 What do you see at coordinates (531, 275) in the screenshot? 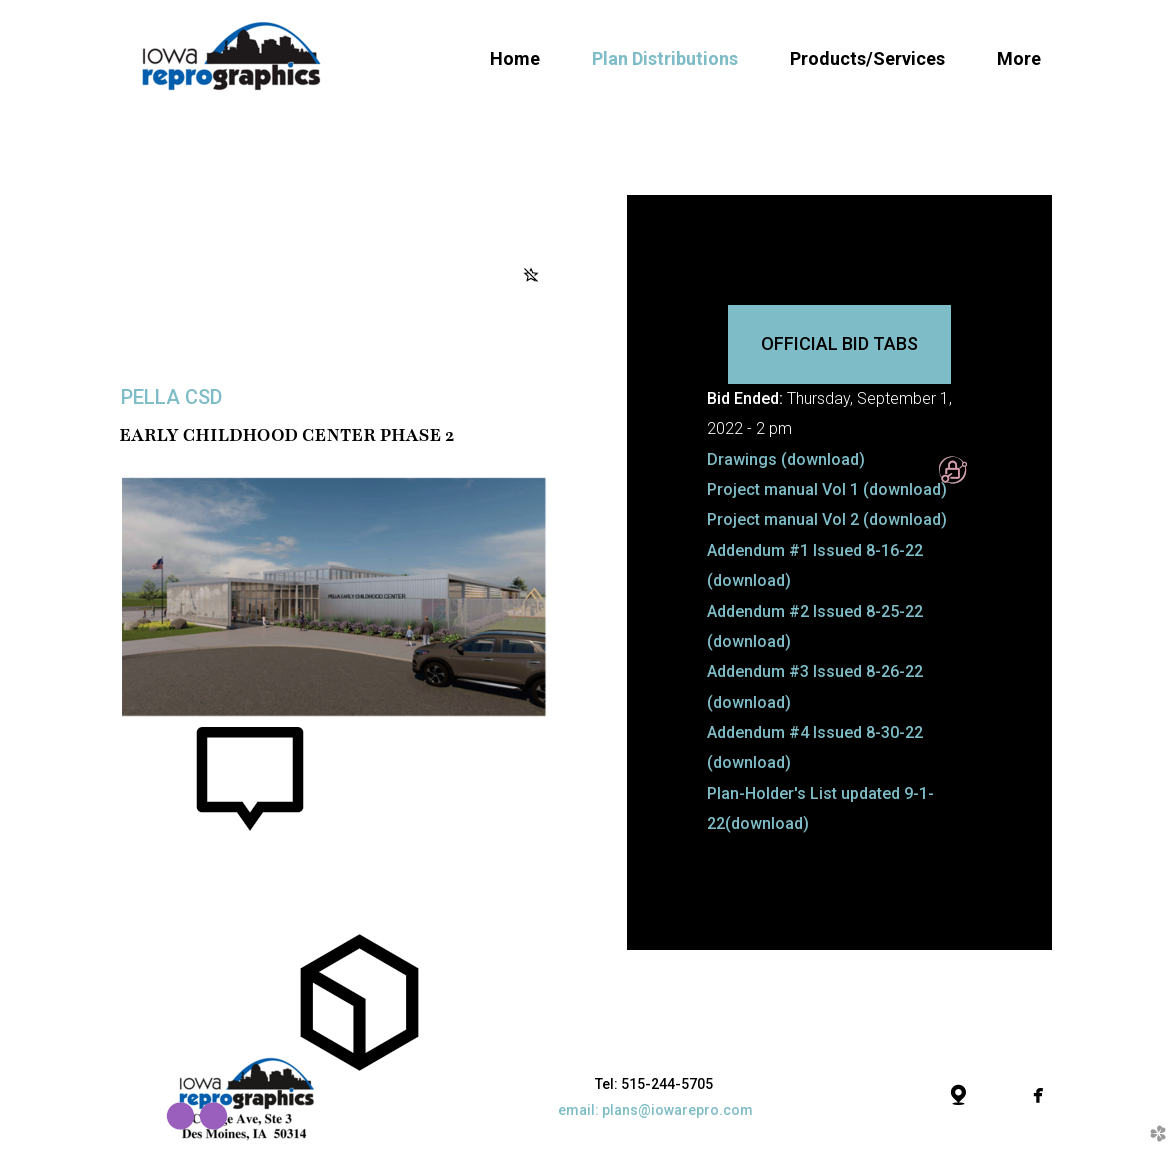
I see `disable or remove from favorites` at bounding box center [531, 275].